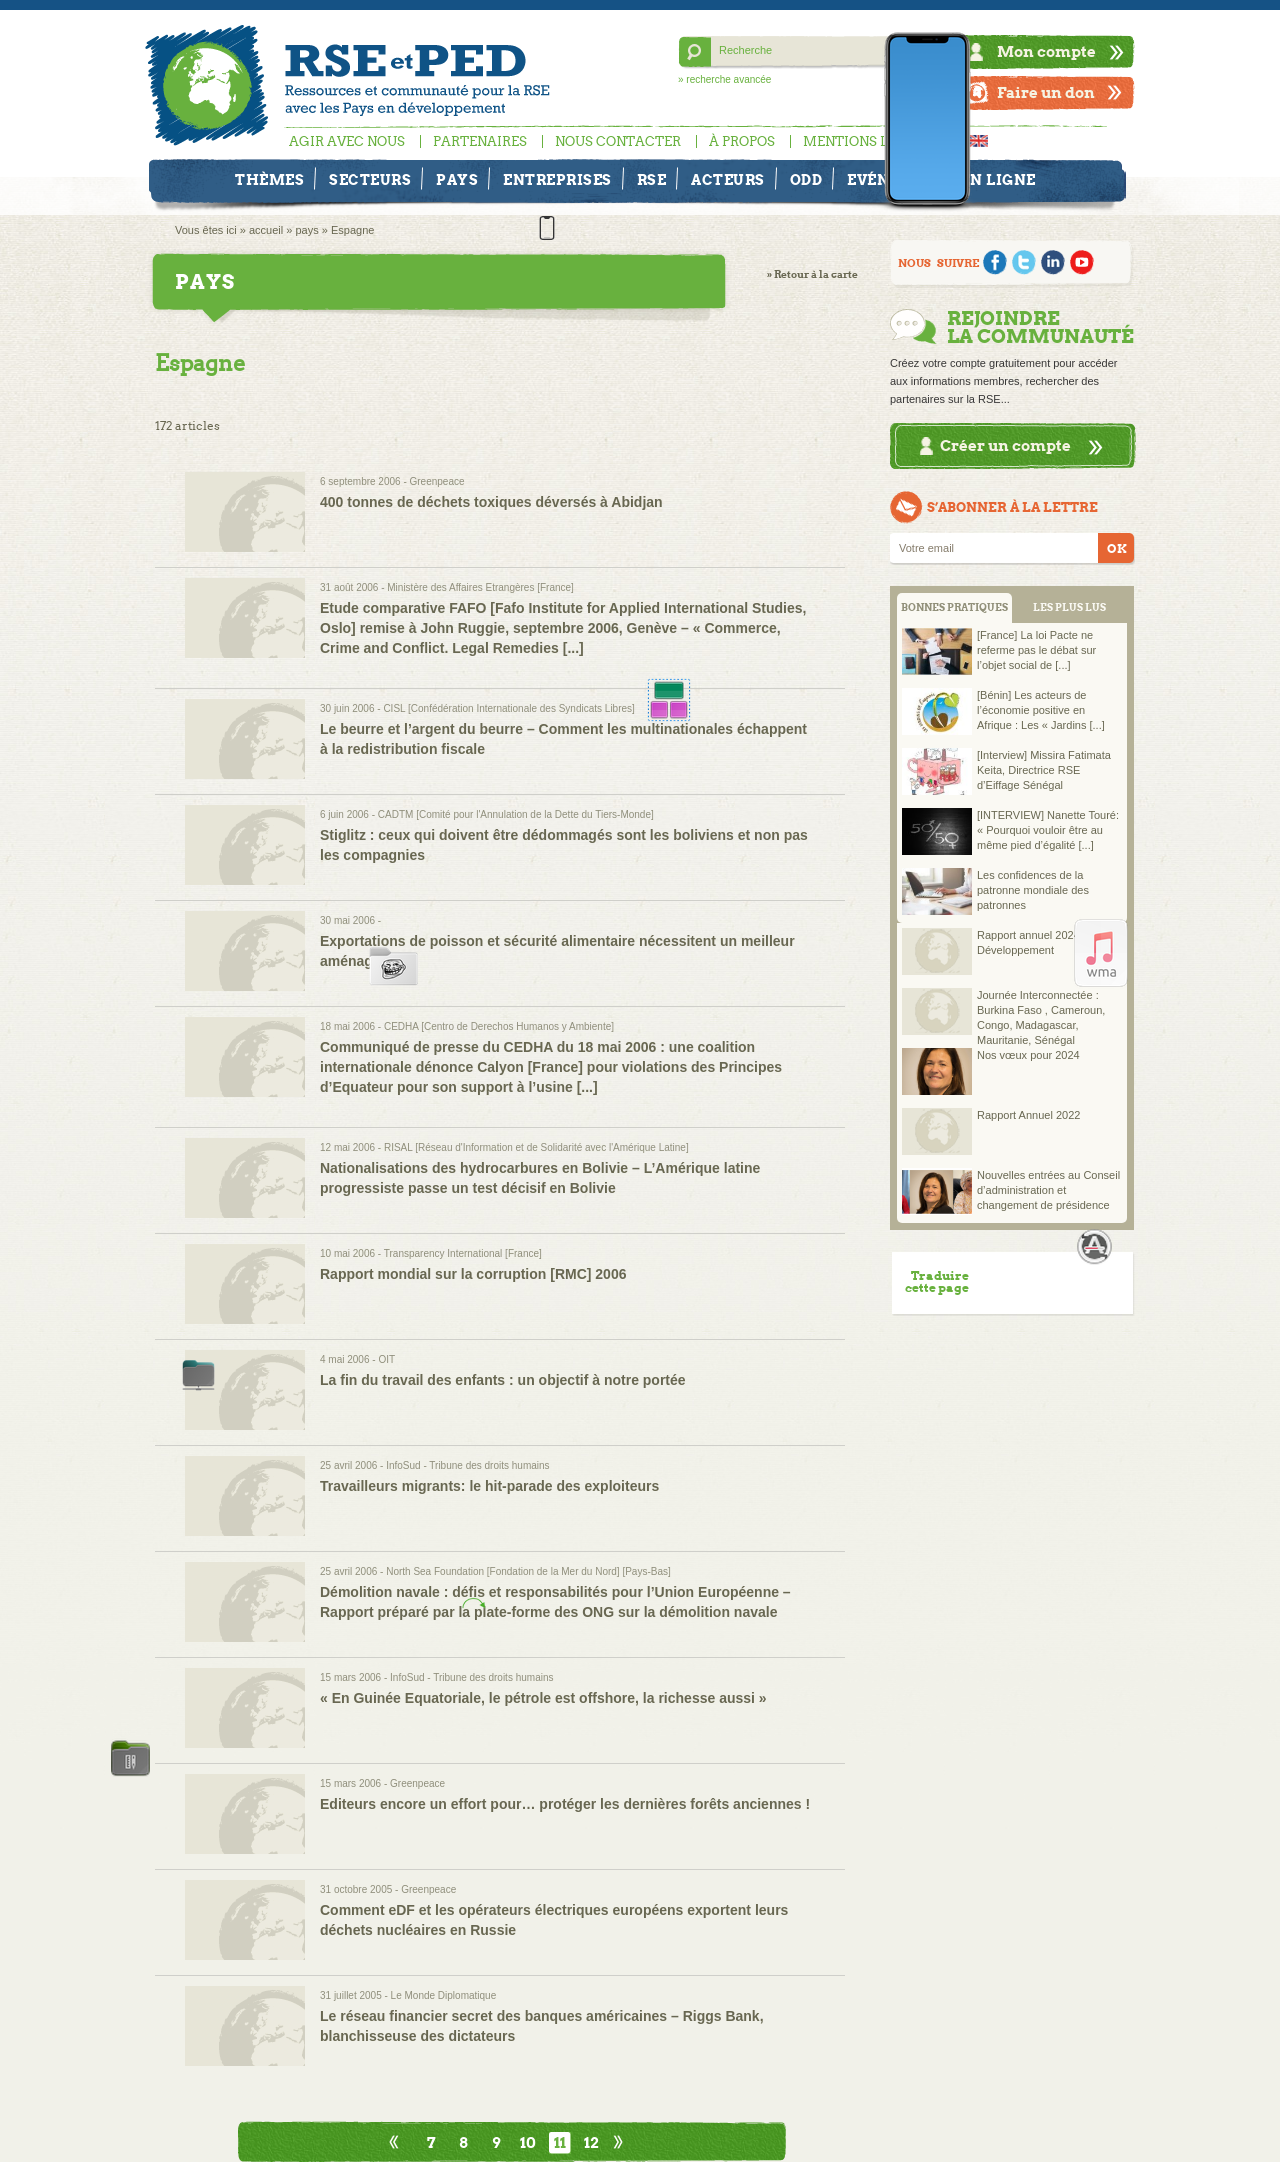 Image resolution: width=1280 pixels, height=2162 pixels. I want to click on open templates folder, so click(130, 1757).